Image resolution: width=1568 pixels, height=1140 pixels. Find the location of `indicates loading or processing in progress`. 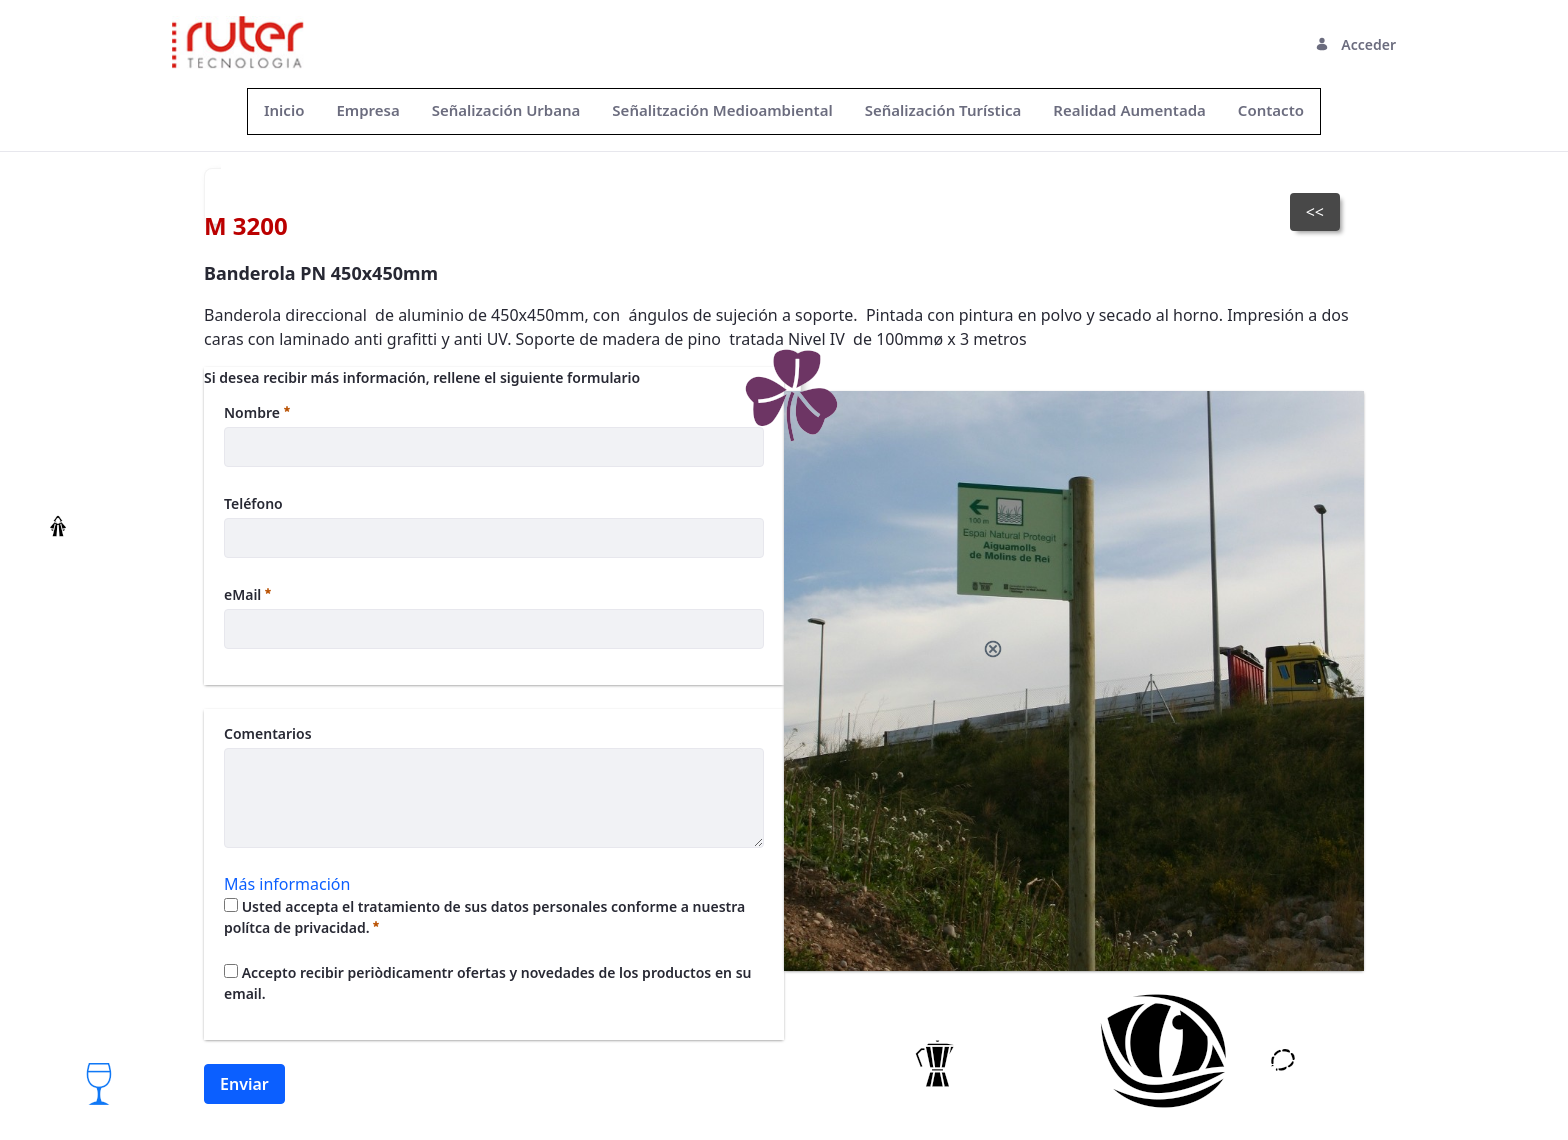

indicates loading or processing in progress is located at coordinates (1283, 1060).